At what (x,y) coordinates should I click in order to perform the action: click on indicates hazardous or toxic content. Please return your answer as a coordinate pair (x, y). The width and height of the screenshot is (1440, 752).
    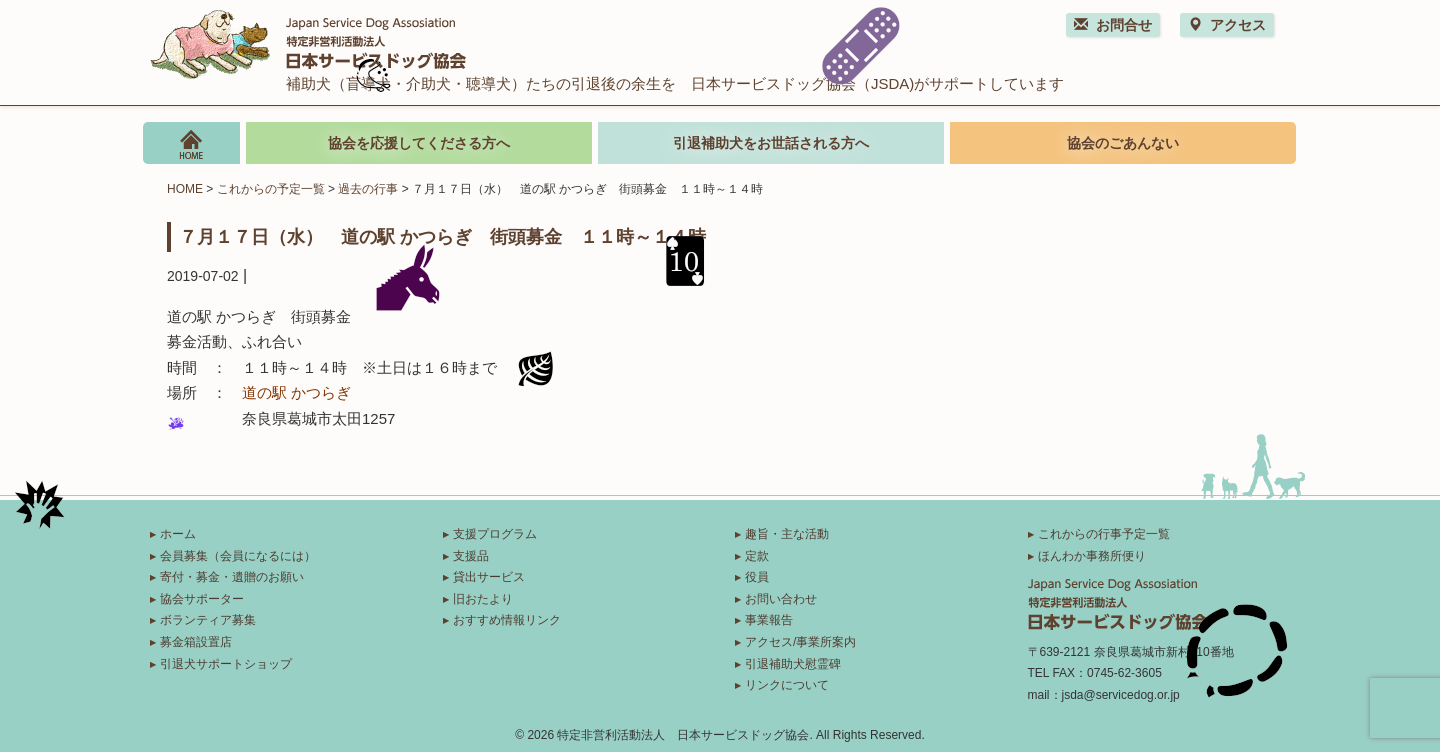
    Looking at the image, I should click on (176, 422).